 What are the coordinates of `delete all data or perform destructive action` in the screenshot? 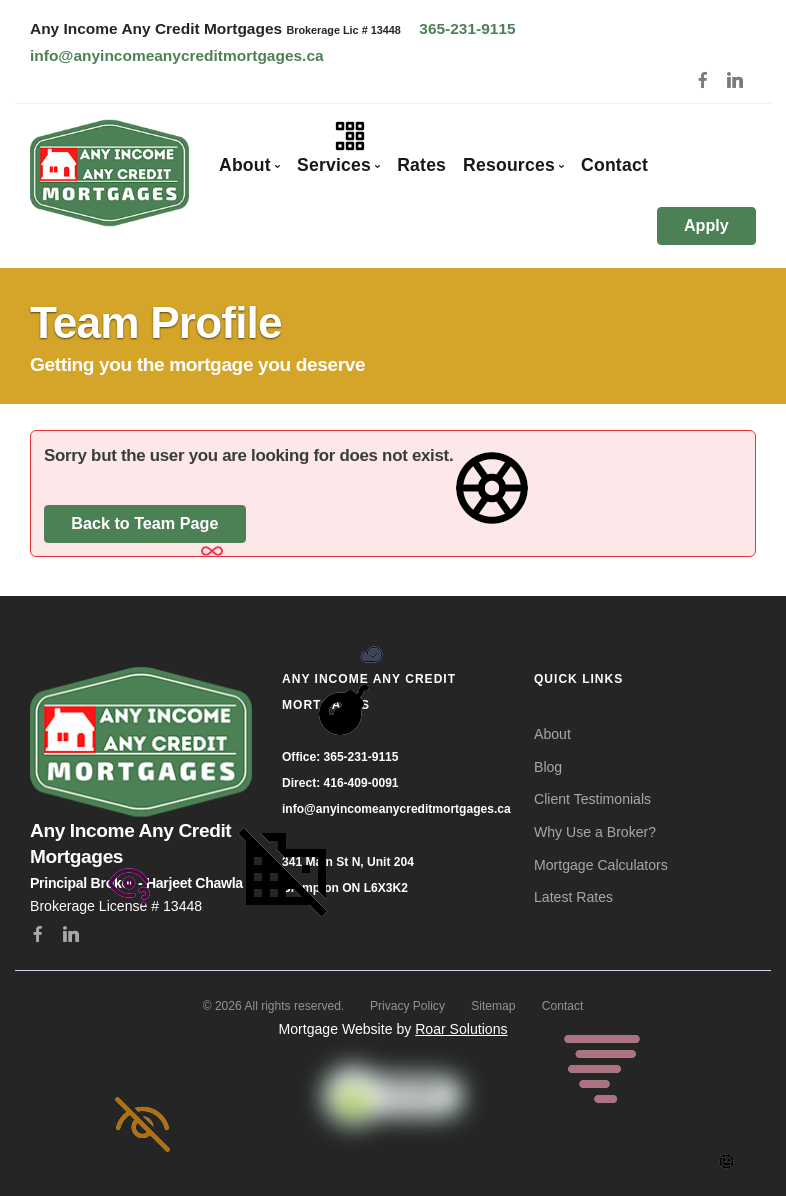 It's located at (344, 710).